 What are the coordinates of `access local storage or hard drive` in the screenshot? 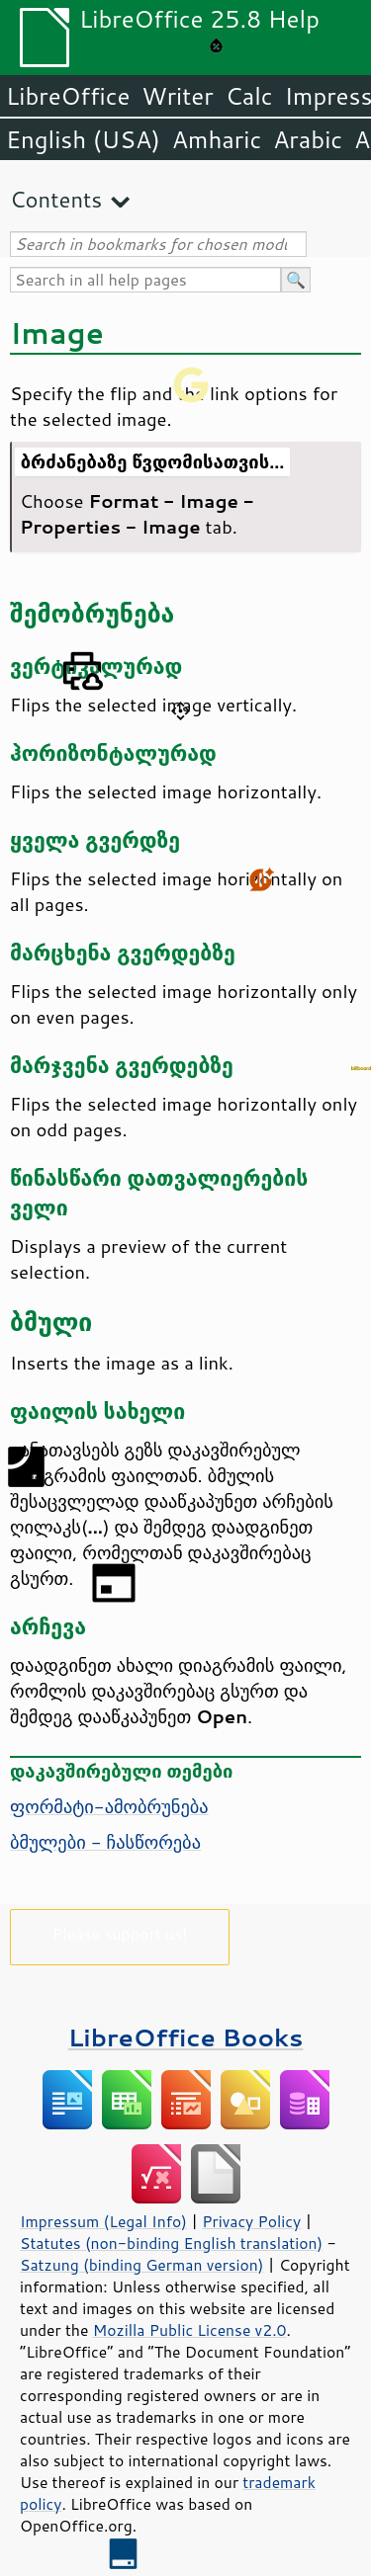 It's located at (26, 1466).